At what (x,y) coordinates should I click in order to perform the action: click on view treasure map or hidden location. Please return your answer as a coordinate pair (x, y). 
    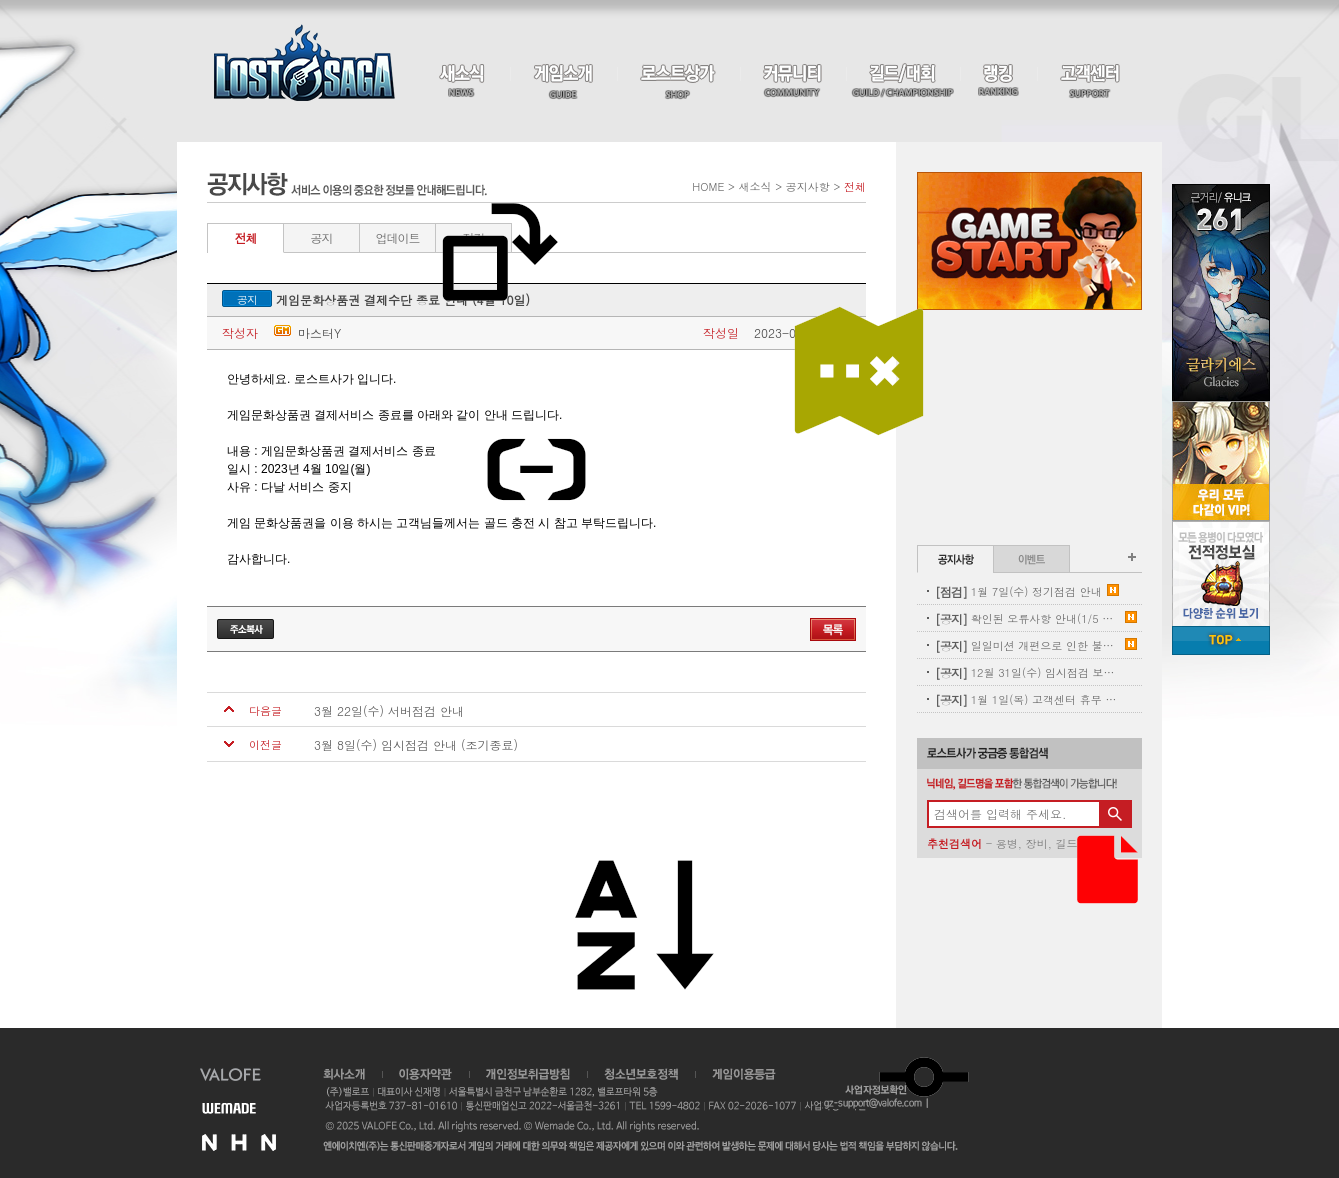
    Looking at the image, I should click on (859, 371).